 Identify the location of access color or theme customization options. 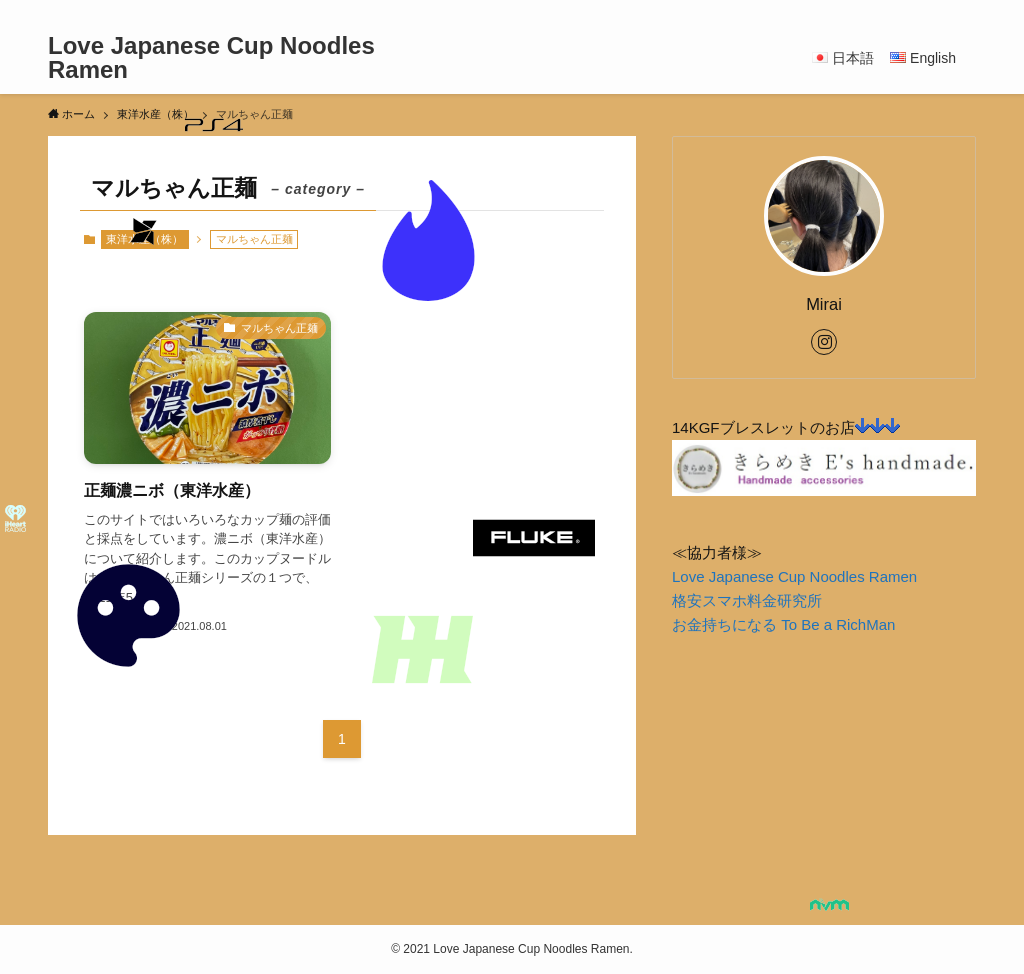
(128, 615).